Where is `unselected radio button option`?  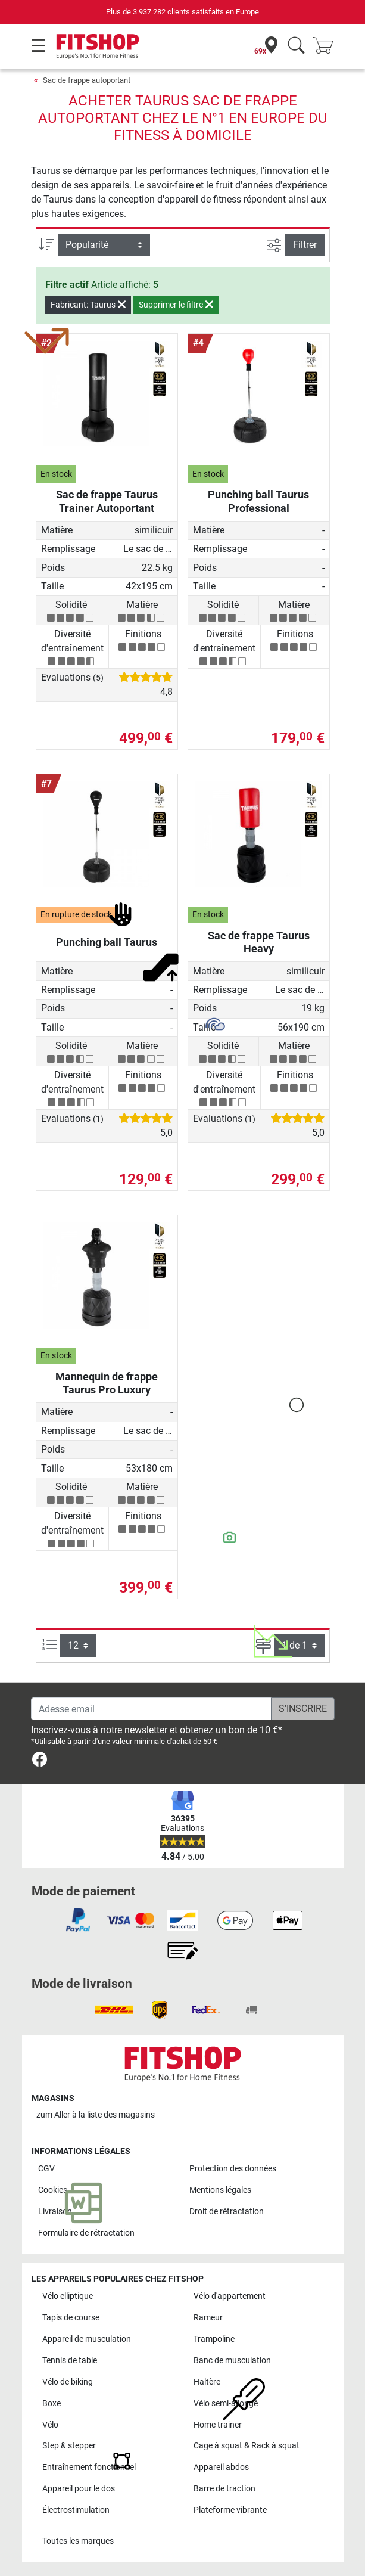 unselected radio button option is located at coordinates (297, 1405).